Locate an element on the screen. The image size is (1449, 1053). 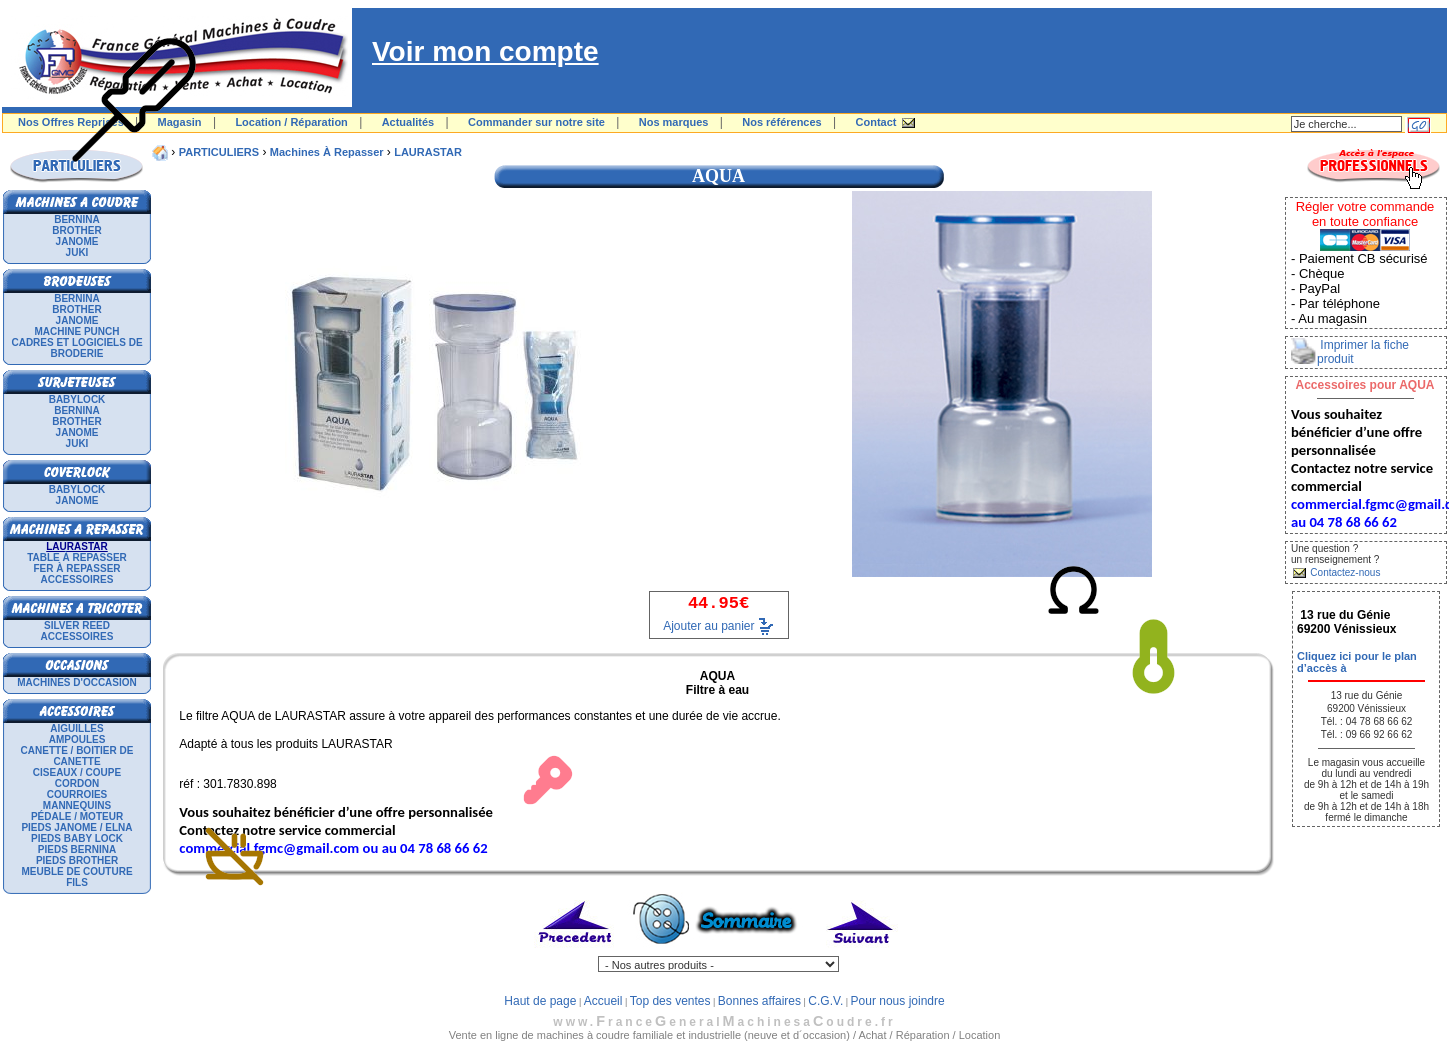
soup or hot food unavailable is located at coordinates (234, 856).